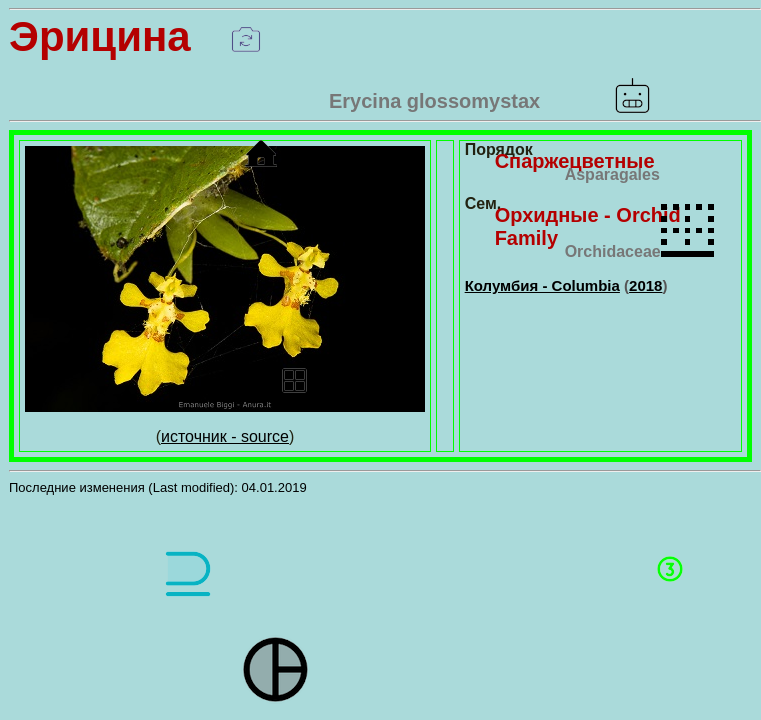 The image size is (761, 720). Describe the element at coordinates (246, 40) in the screenshot. I see `switch between front and rear camera` at that location.